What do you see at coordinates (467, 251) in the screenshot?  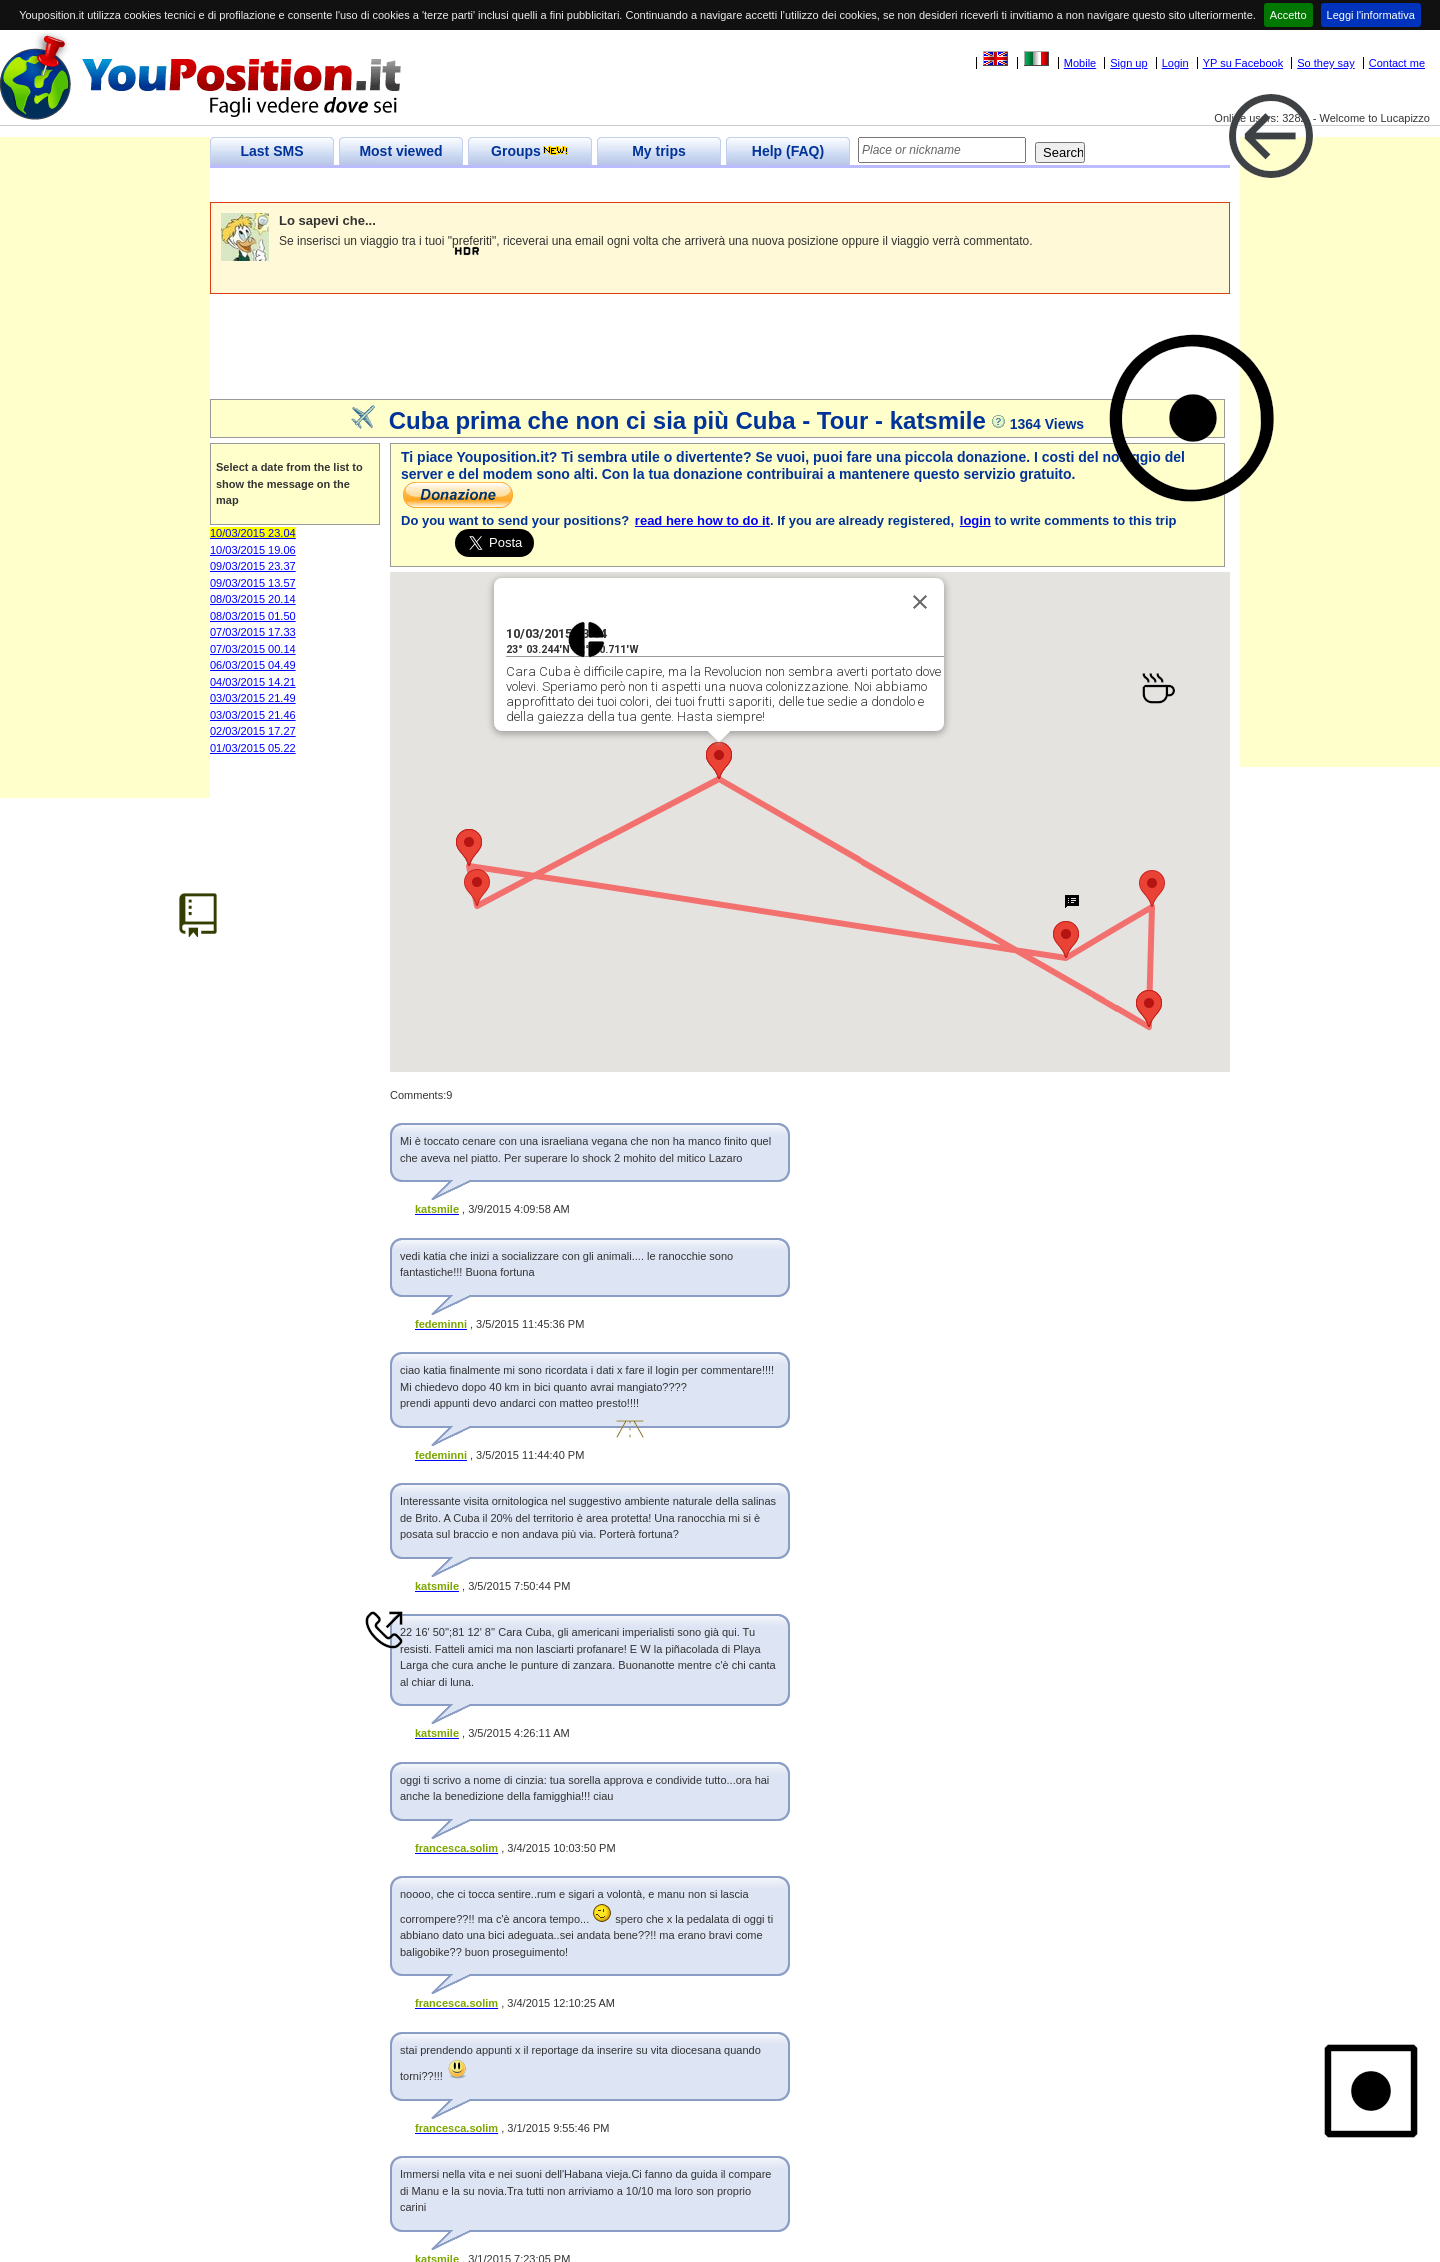 I see `enable HDR mode for photos` at bounding box center [467, 251].